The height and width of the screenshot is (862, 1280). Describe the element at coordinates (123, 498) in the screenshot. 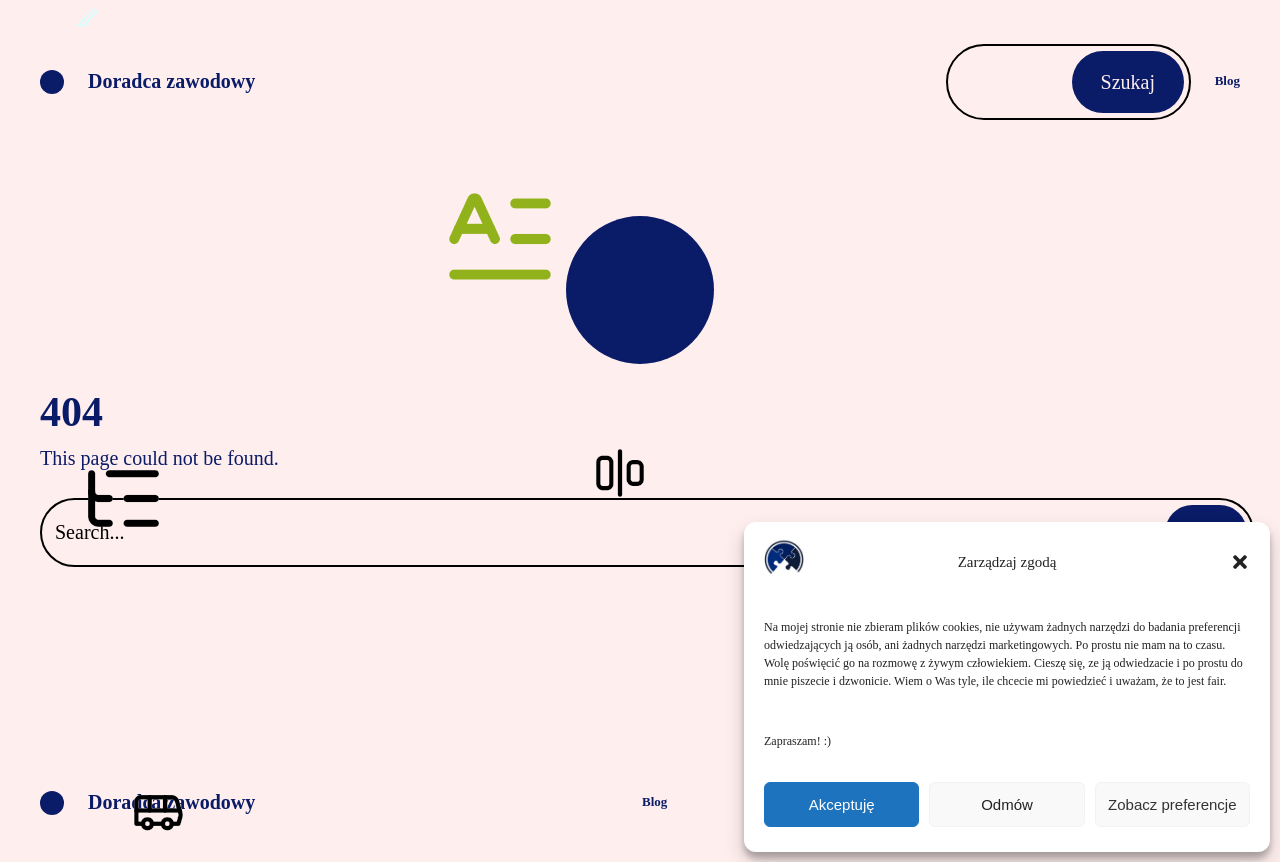

I see `view hierarchical list or nested items` at that location.